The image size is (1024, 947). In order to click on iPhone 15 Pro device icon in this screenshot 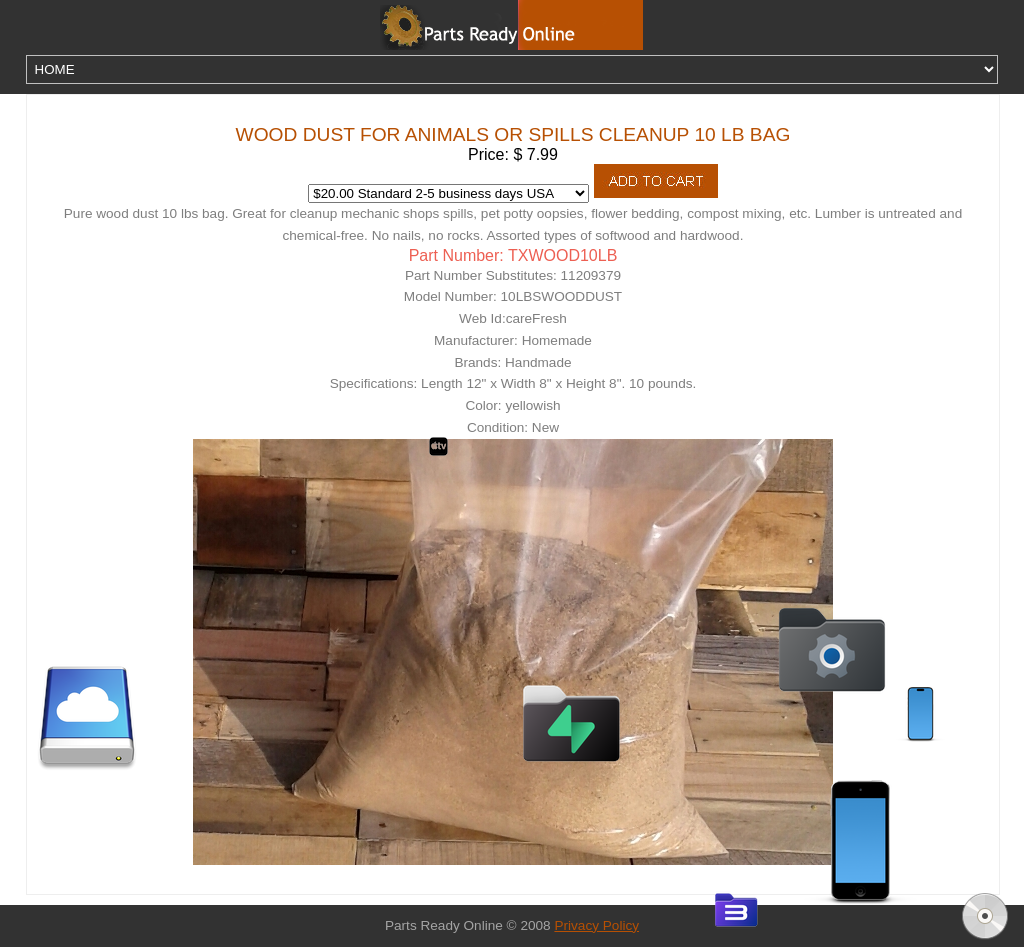, I will do `click(920, 714)`.